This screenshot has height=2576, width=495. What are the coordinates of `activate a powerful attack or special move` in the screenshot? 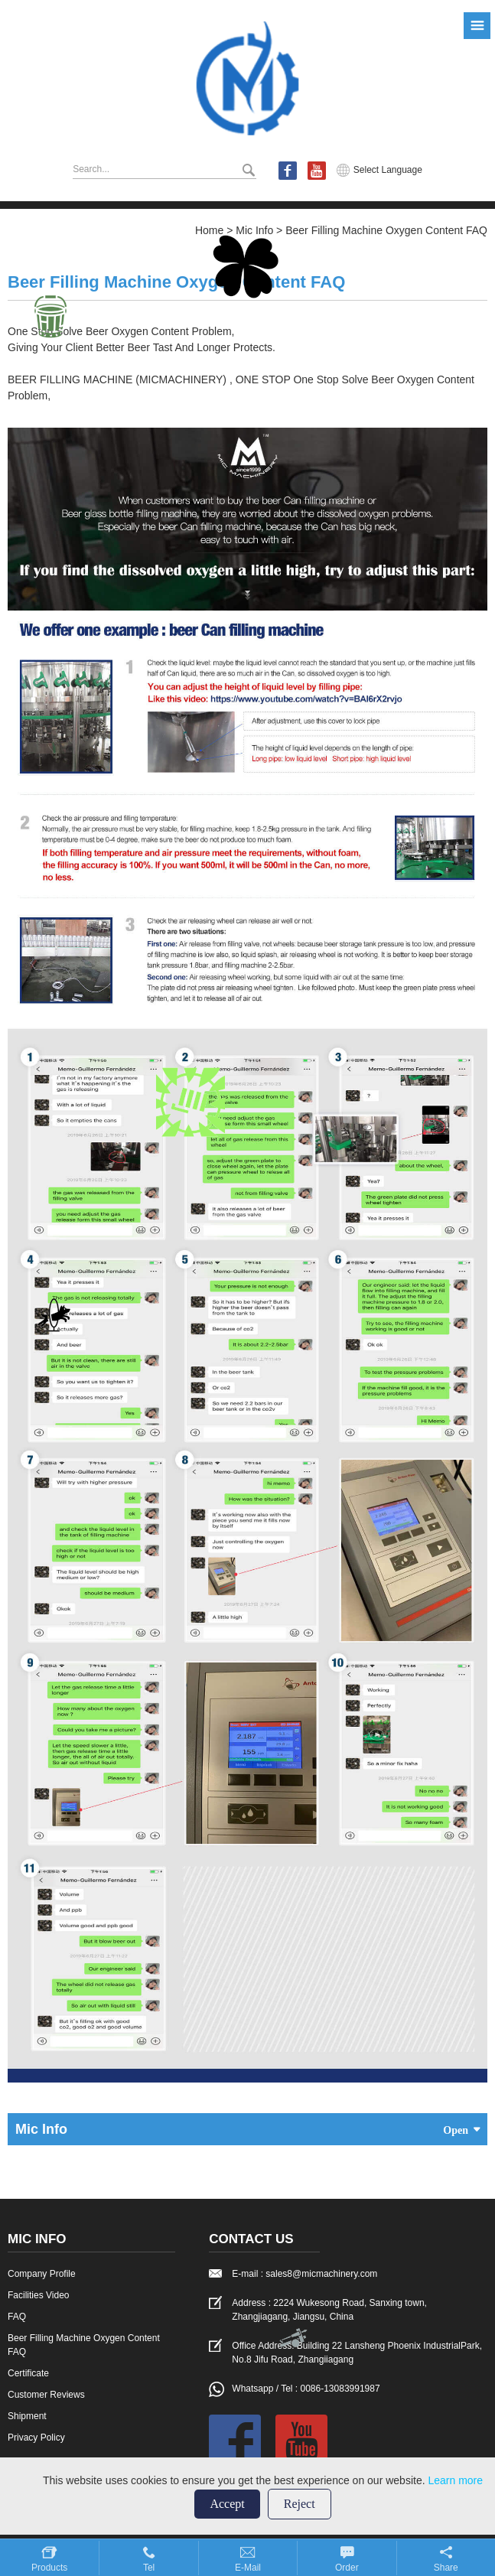 It's located at (190, 1102).